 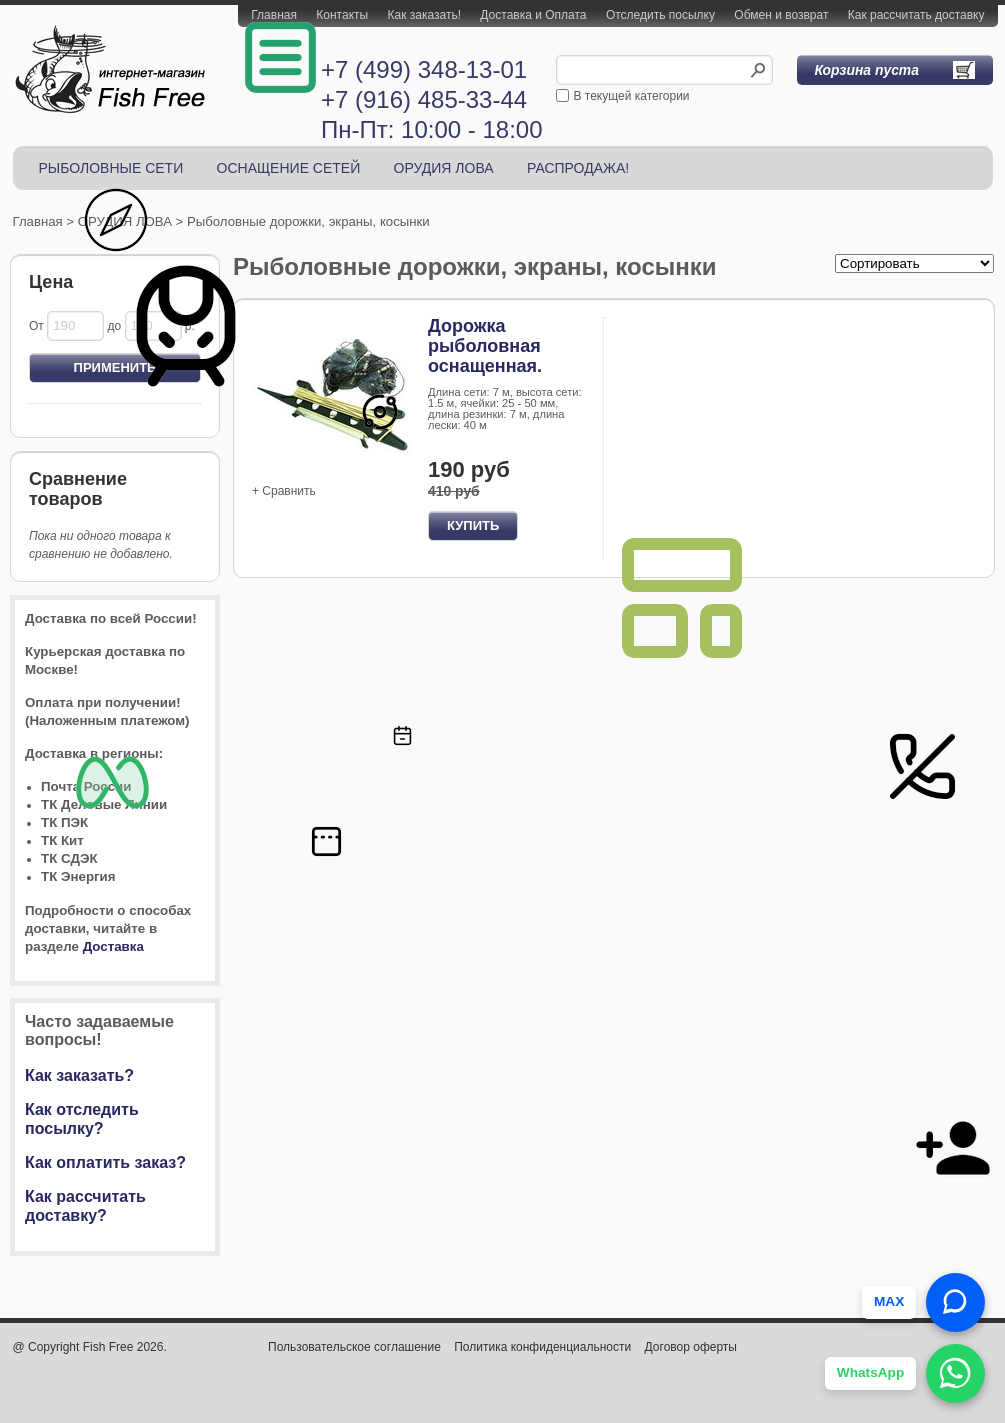 I want to click on mute or disable phone calls, so click(x=922, y=766).